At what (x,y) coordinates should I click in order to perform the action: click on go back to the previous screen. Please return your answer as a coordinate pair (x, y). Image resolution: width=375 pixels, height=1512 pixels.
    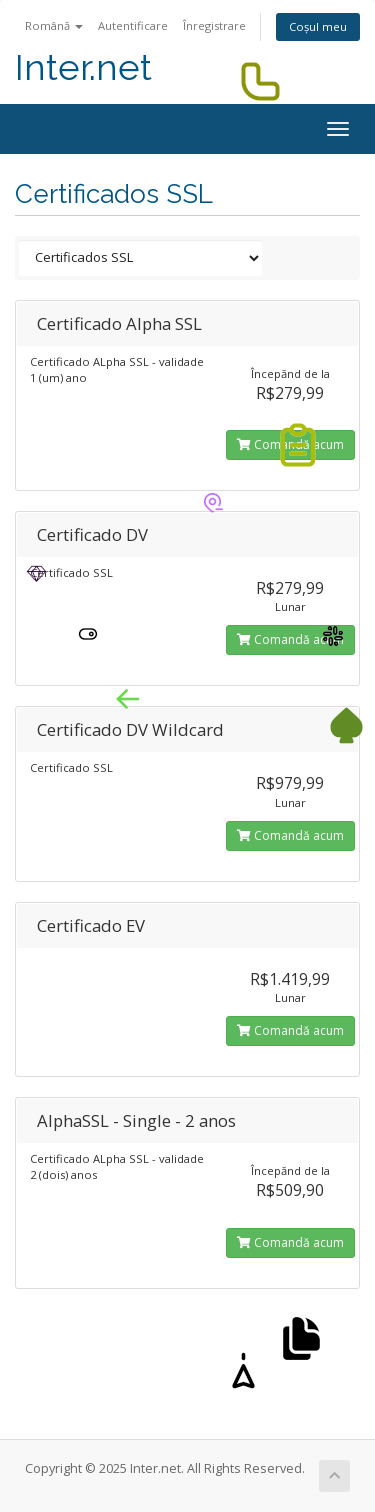
    Looking at the image, I should click on (128, 699).